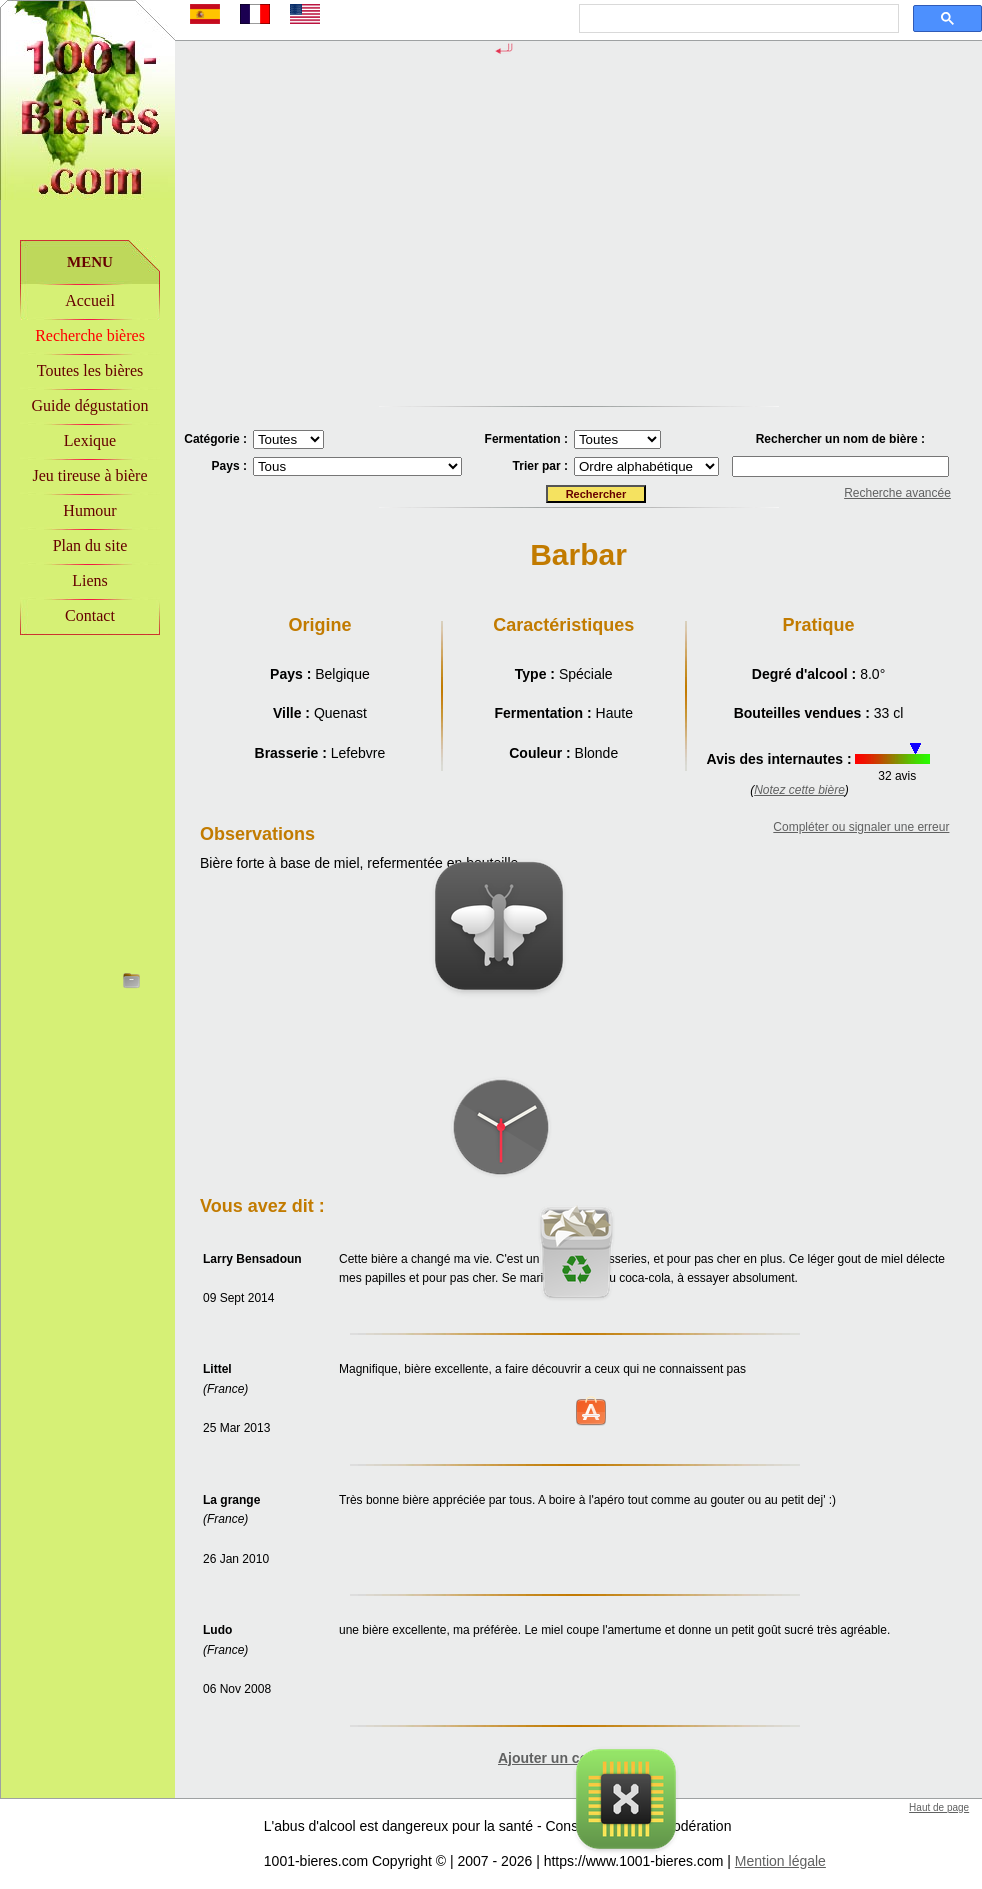  I want to click on open the software center to browse and install applications, so click(591, 1412).